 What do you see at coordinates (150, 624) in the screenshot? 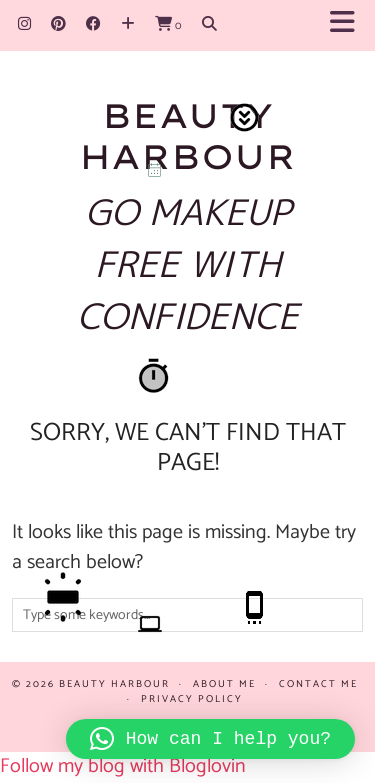
I see `access desktop or computer settings` at bounding box center [150, 624].